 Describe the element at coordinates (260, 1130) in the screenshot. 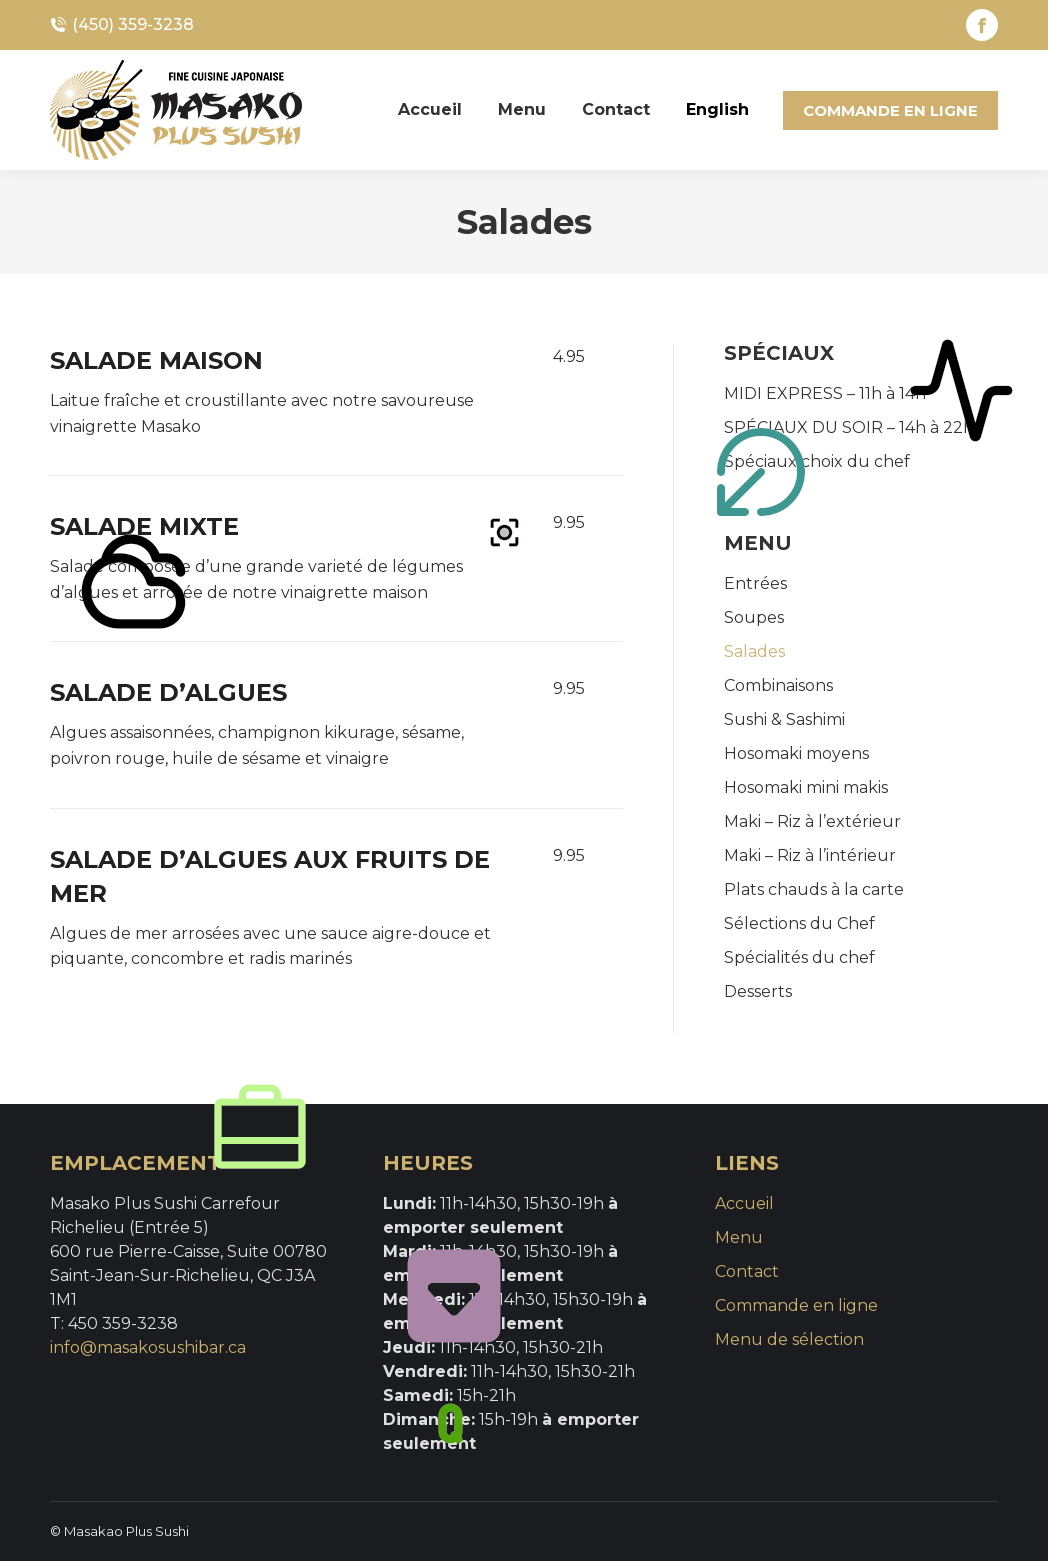

I see `access travel or trip settings` at that location.